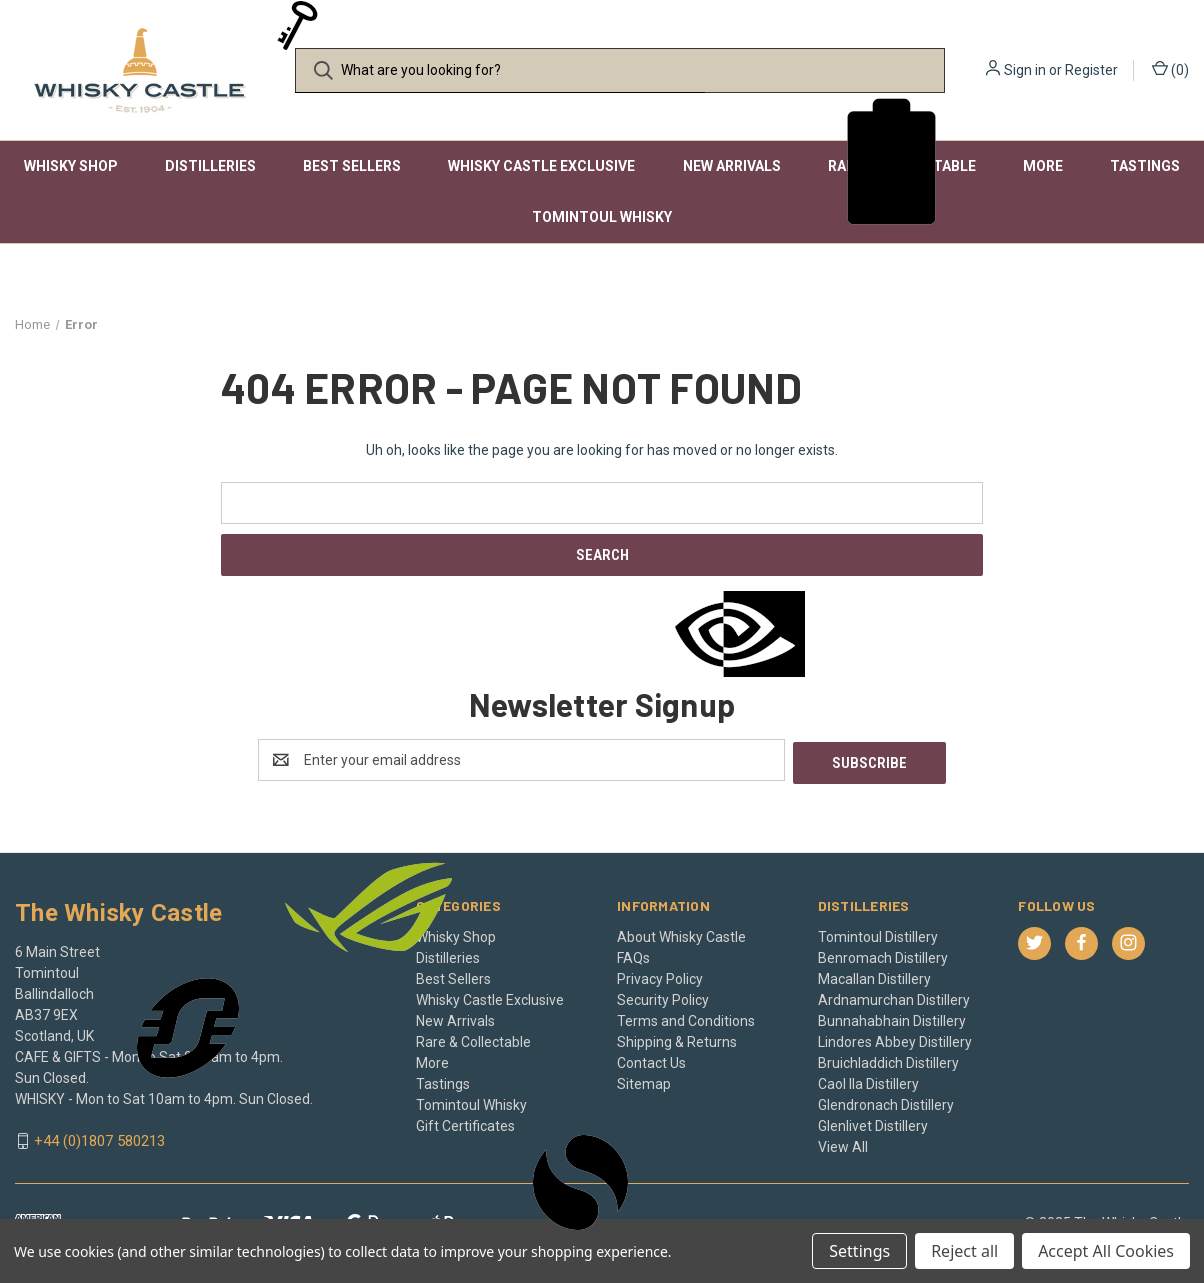  I want to click on indicates low battery level, so click(891, 161).